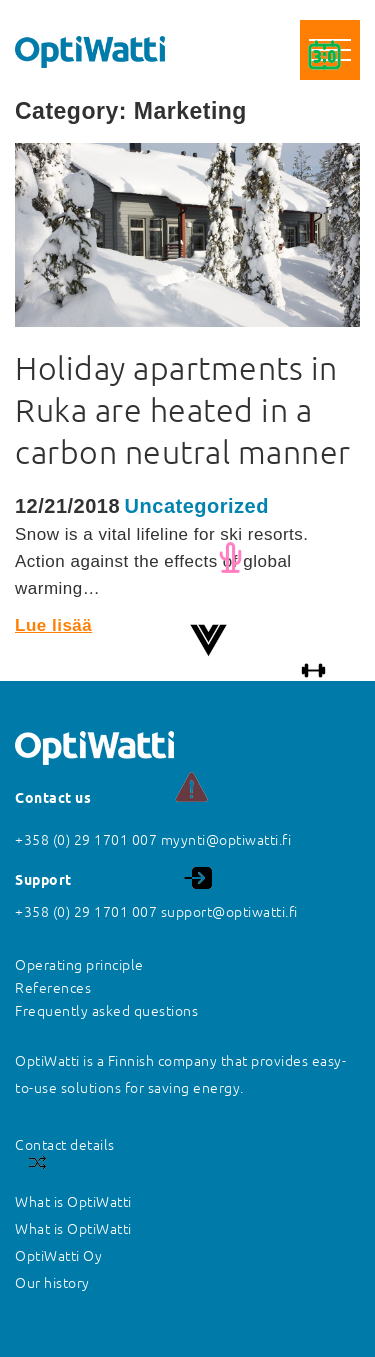 The width and height of the screenshot is (375, 1357). Describe the element at coordinates (37, 1162) in the screenshot. I see `shuffle playlist or queue order` at that location.